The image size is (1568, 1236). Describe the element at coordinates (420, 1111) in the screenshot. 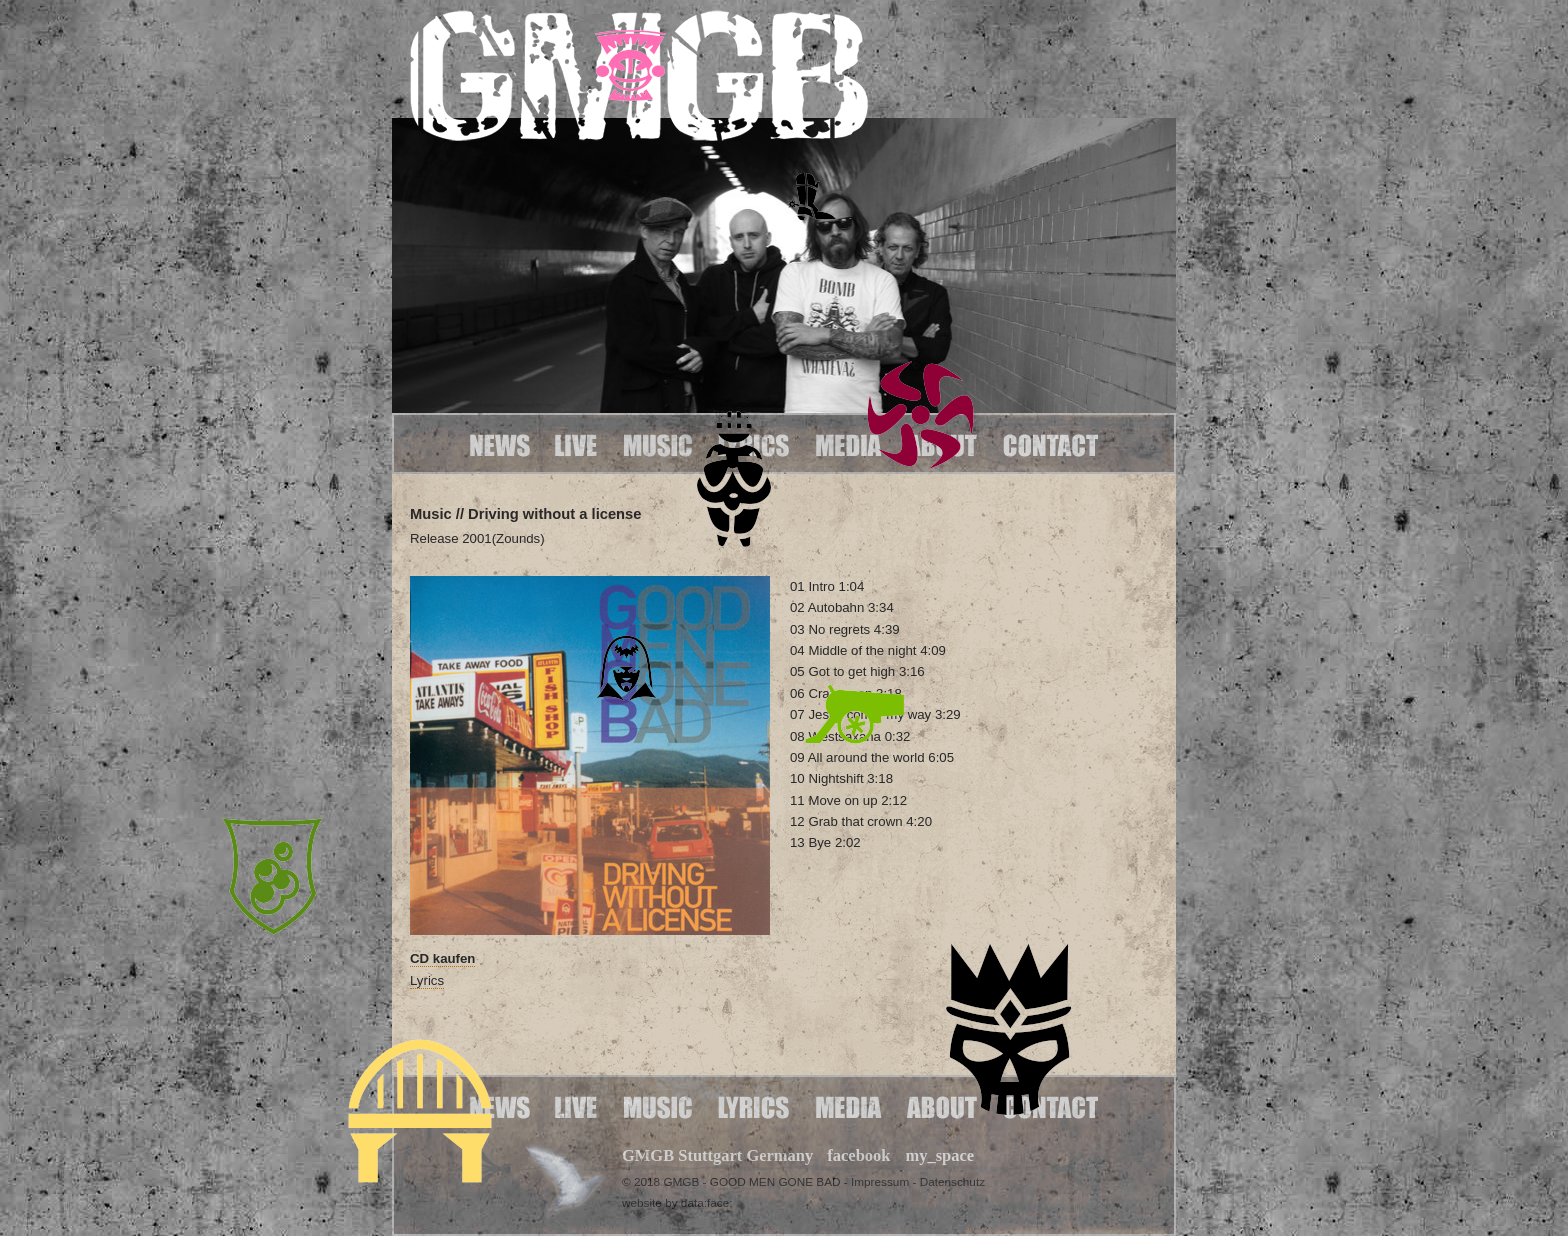

I see `navigate to bridges or infrastructure on a map` at that location.